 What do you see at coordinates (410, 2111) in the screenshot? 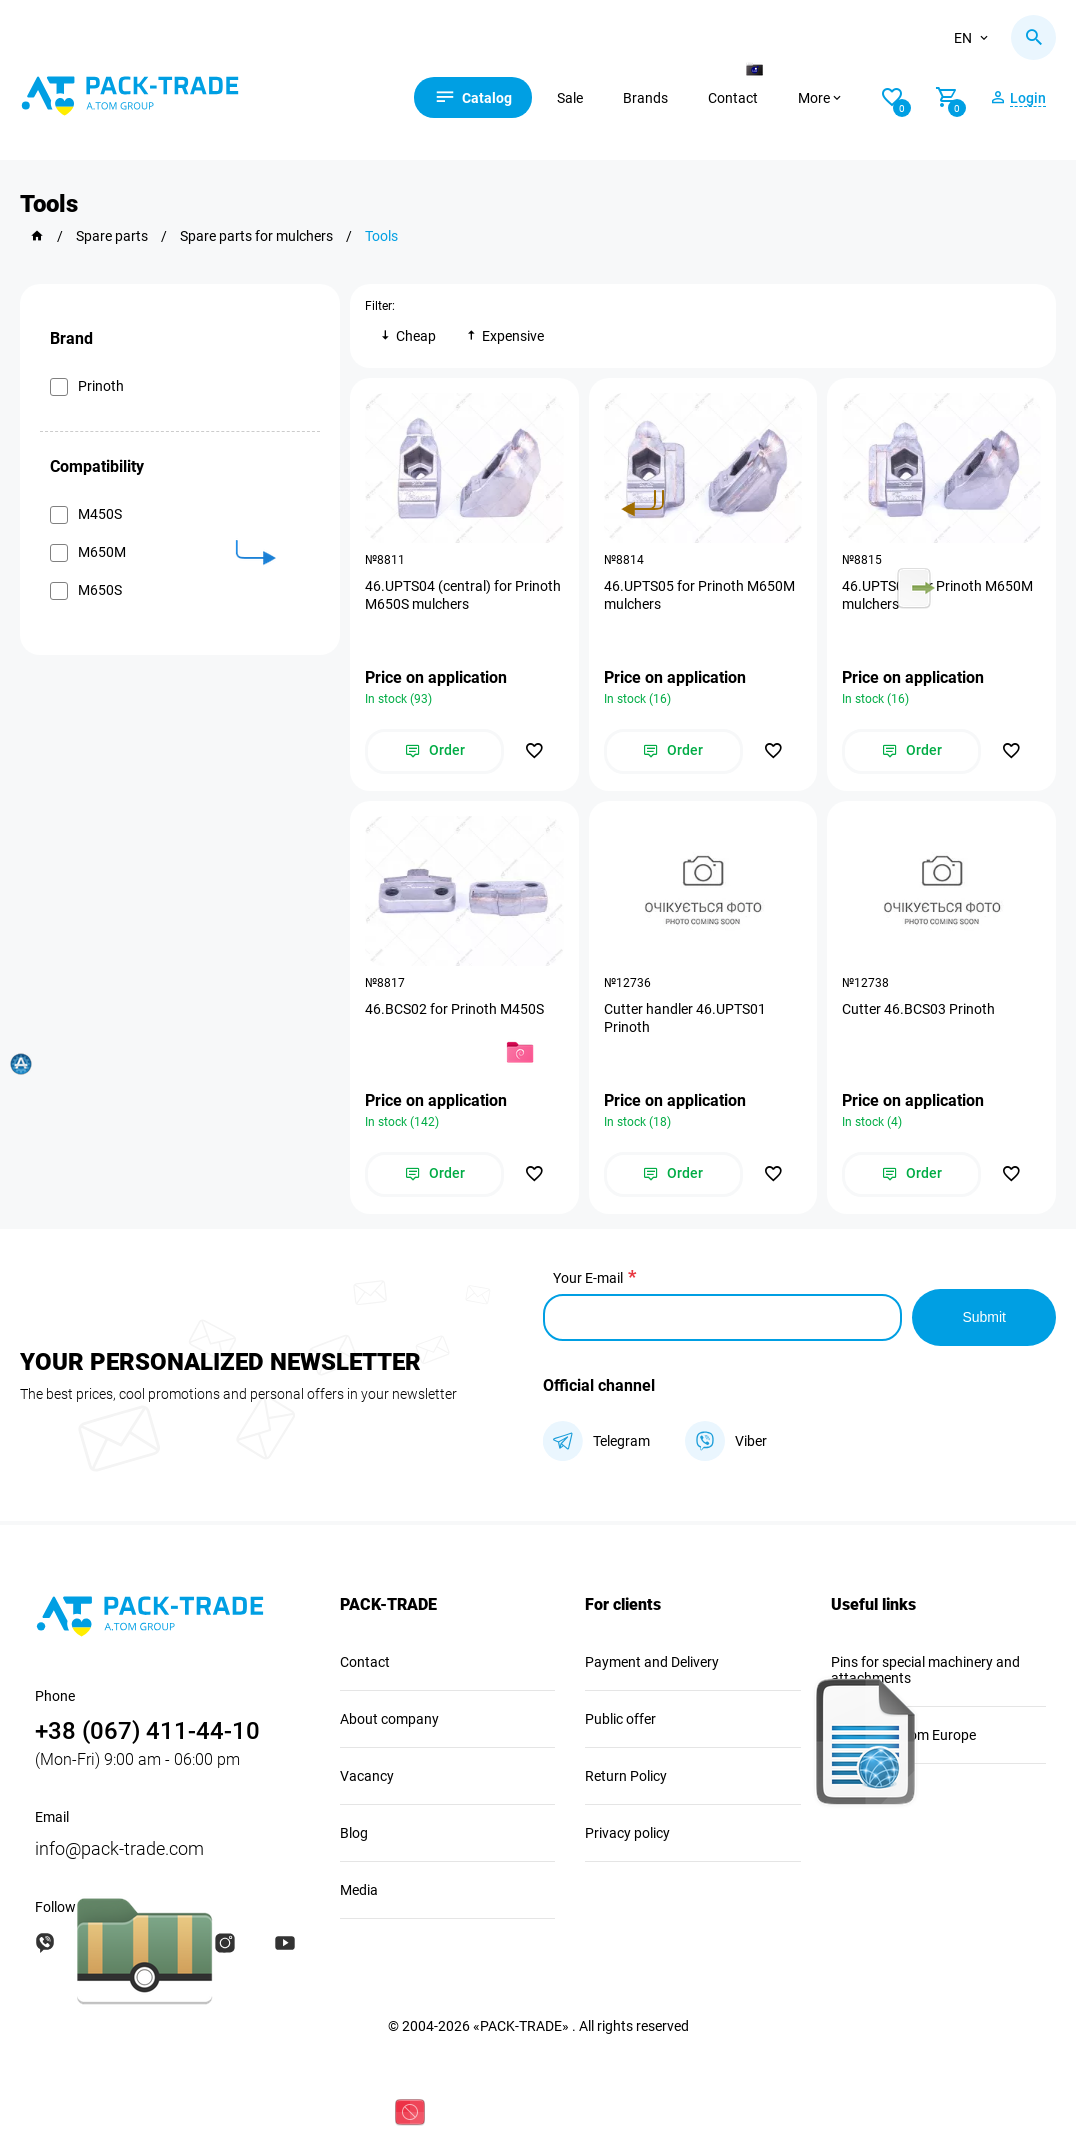
I see `indicates a missing or broken image` at bounding box center [410, 2111].